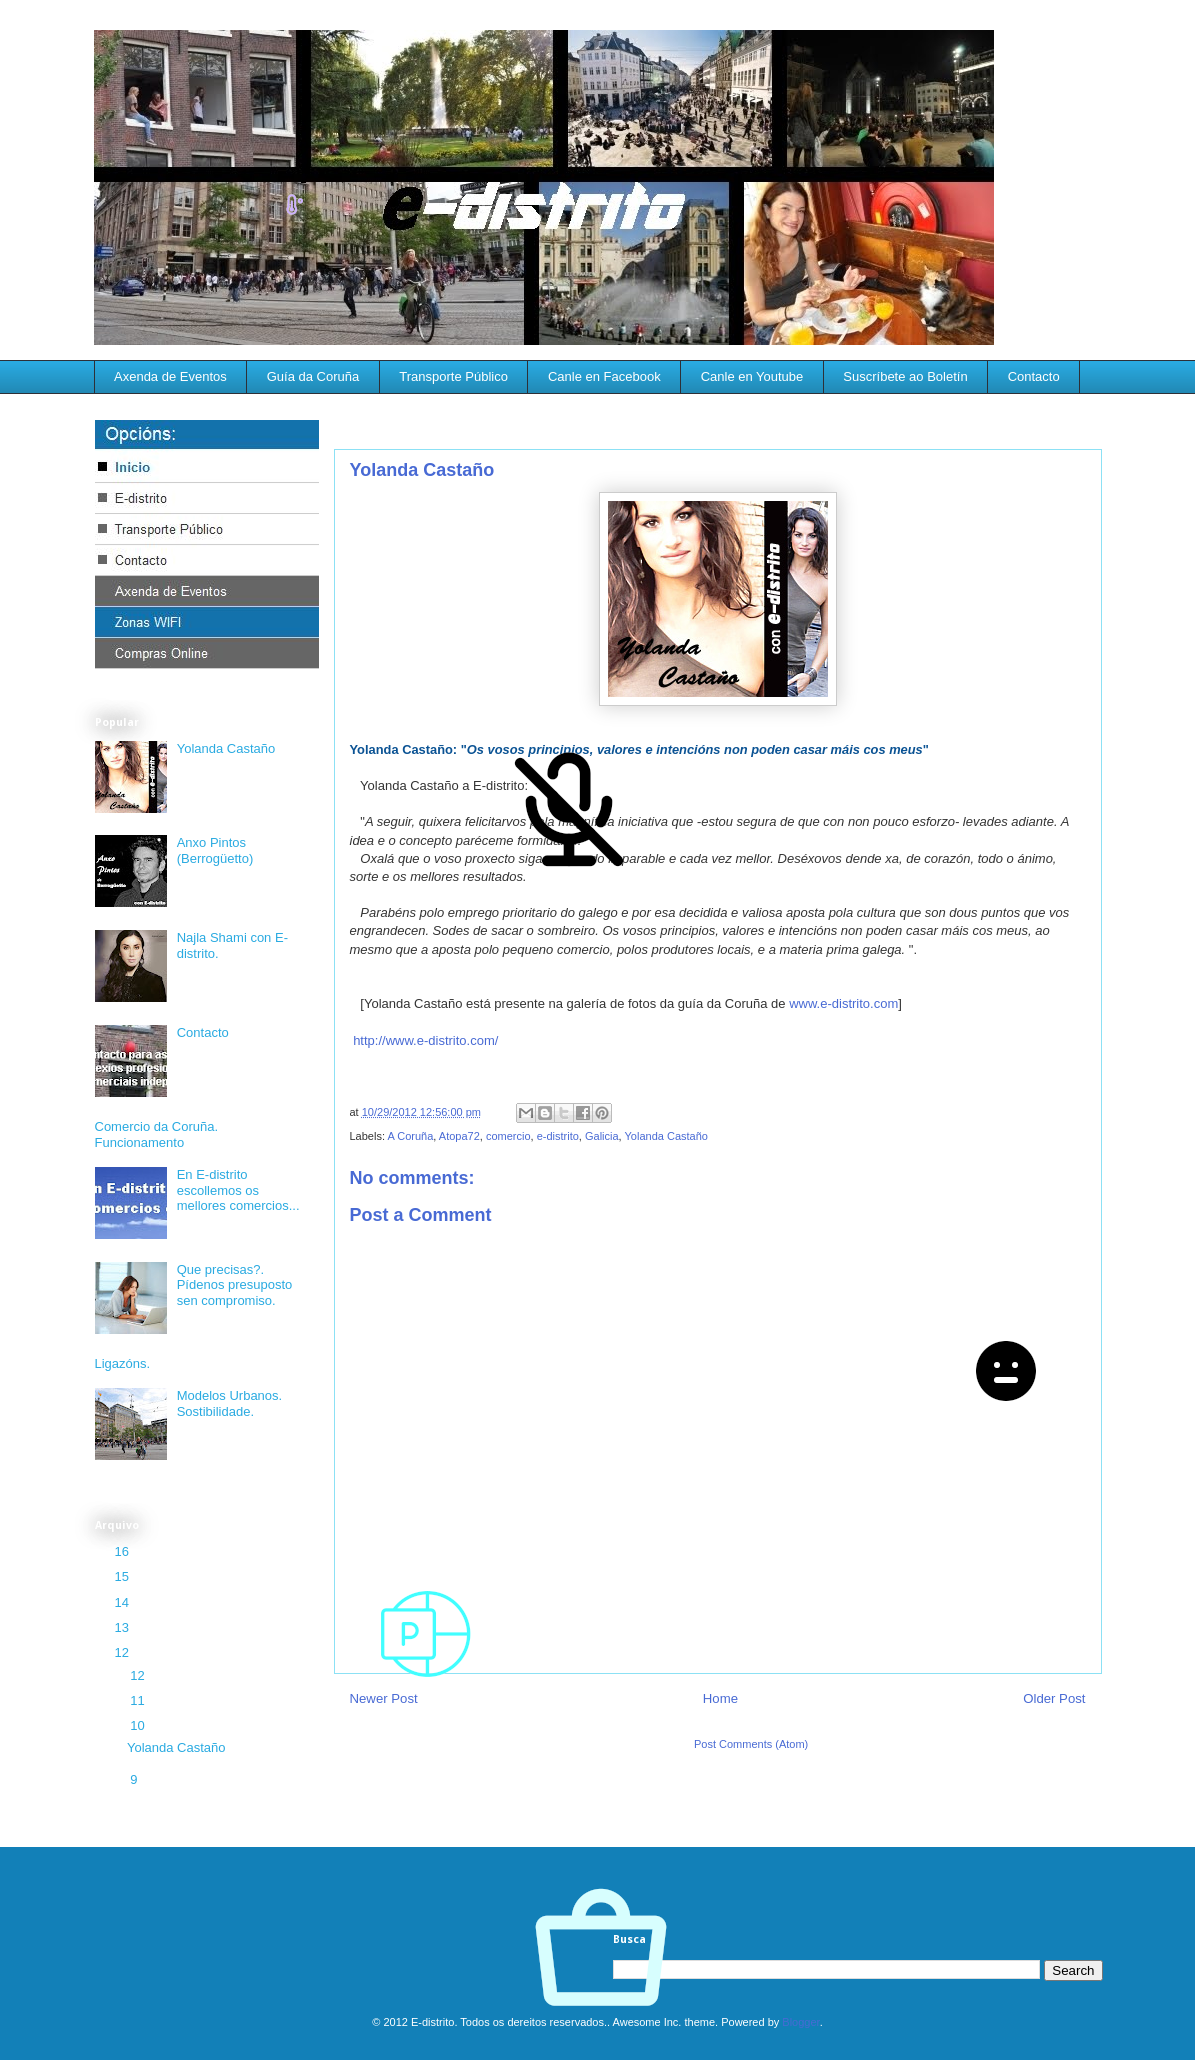 The height and width of the screenshot is (2060, 1195). I want to click on view your shopping bag, so click(601, 1954).